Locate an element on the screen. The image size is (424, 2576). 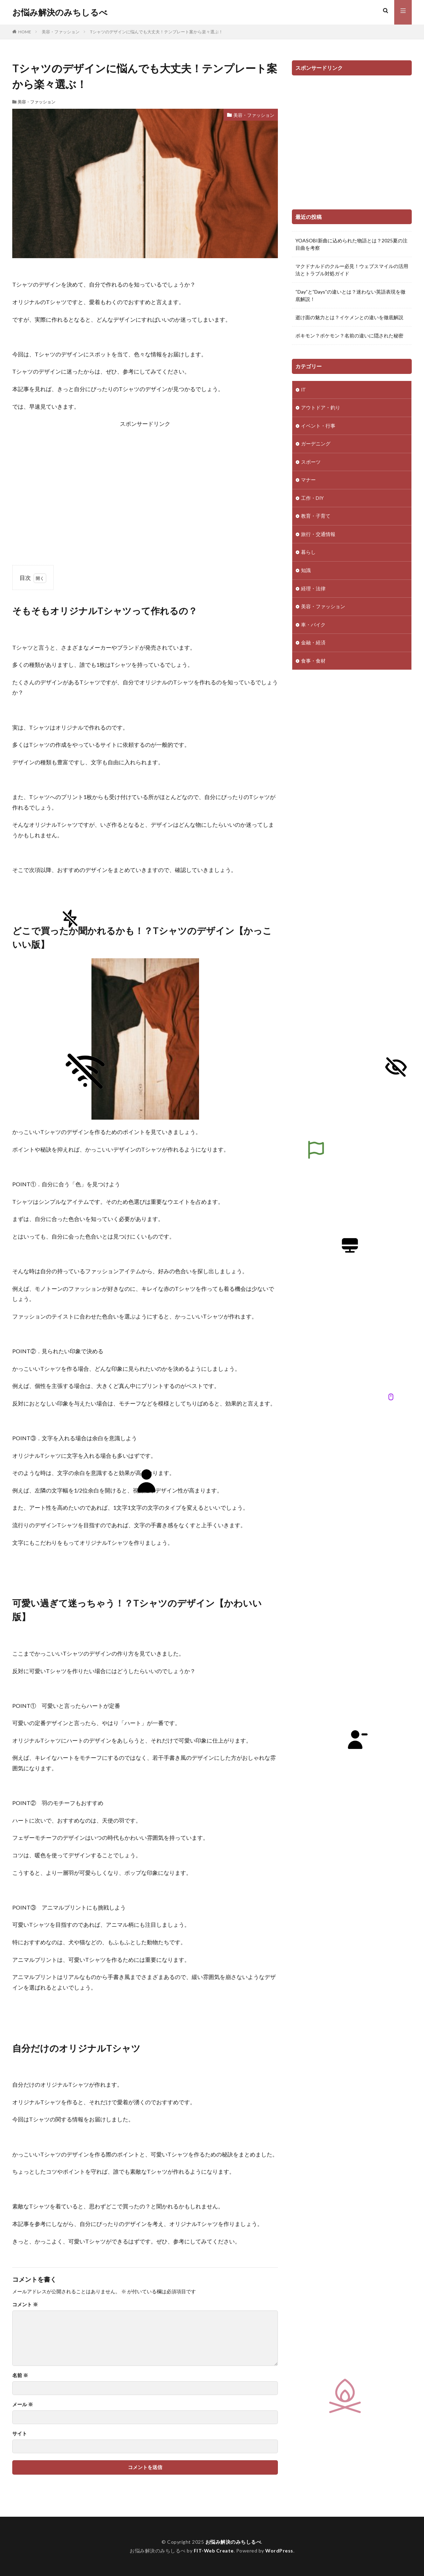
disable camera flash is located at coordinates (70, 919).